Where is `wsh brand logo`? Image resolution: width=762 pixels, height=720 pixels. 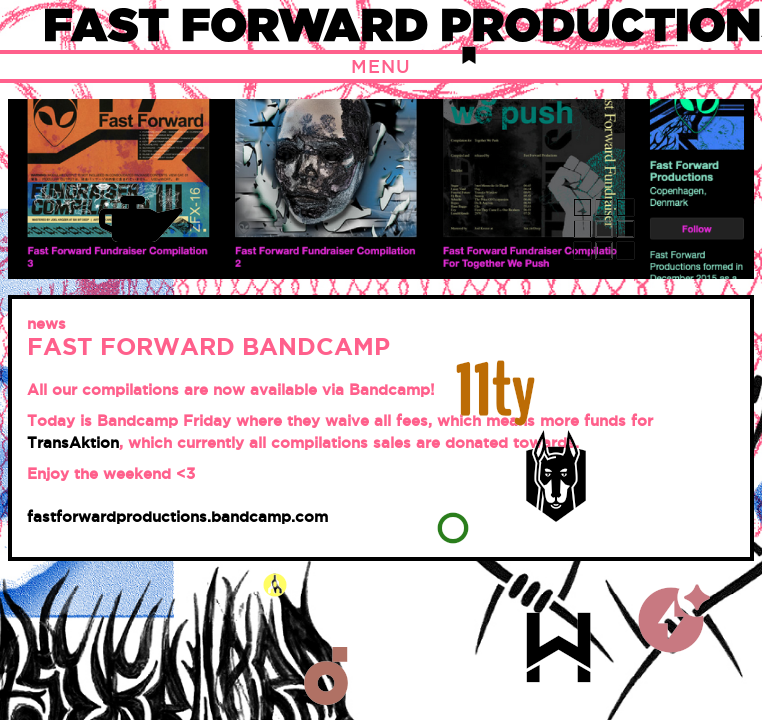
wsh brand logo is located at coordinates (558, 647).